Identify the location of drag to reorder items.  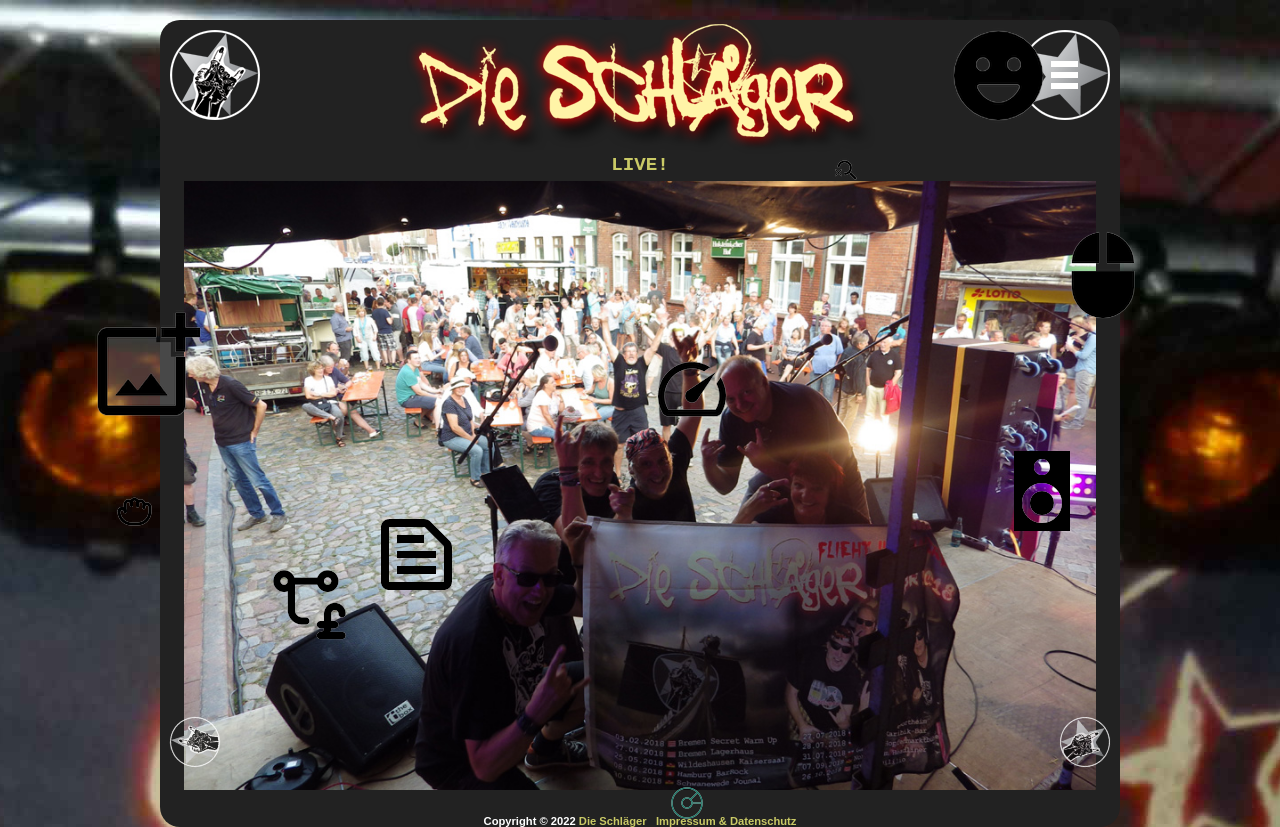
(134, 508).